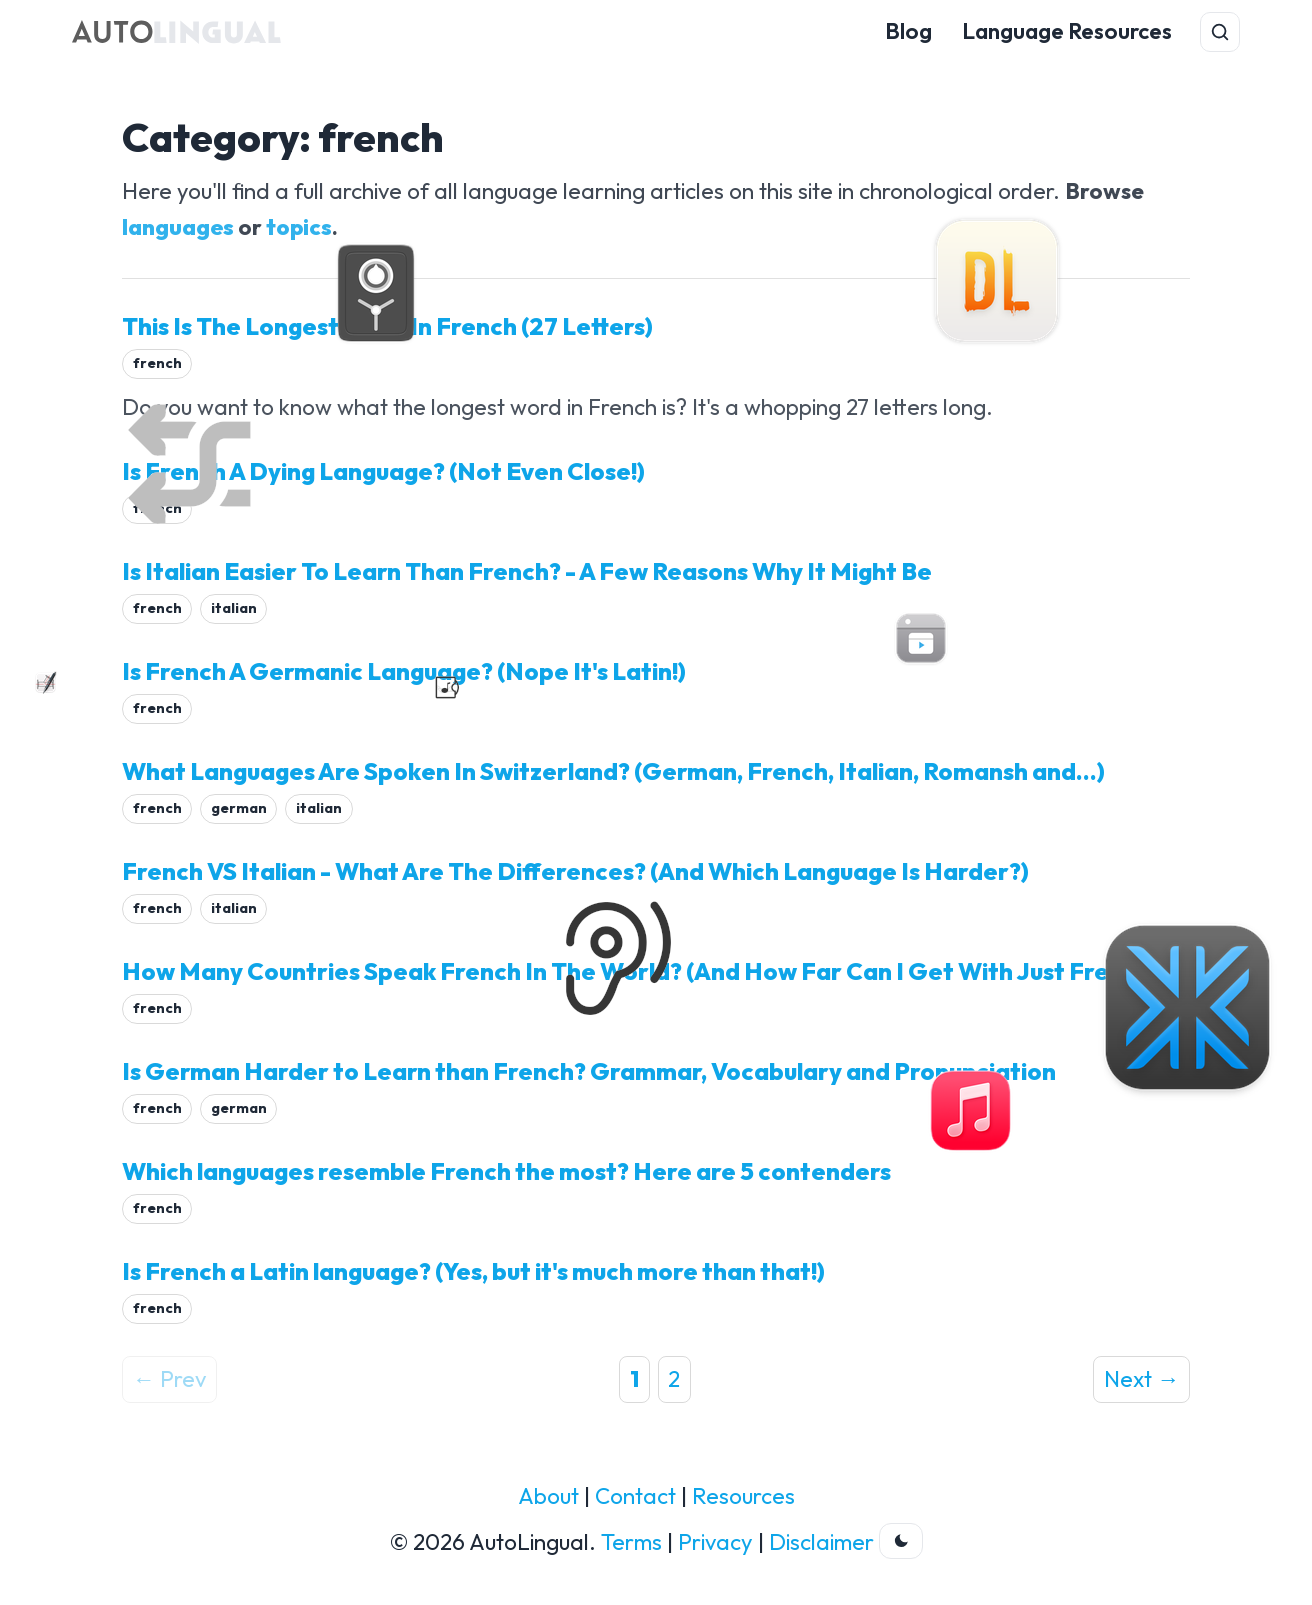  What do you see at coordinates (446, 687) in the screenshot?
I see `open elisa music player` at bounding box center [446, 687].